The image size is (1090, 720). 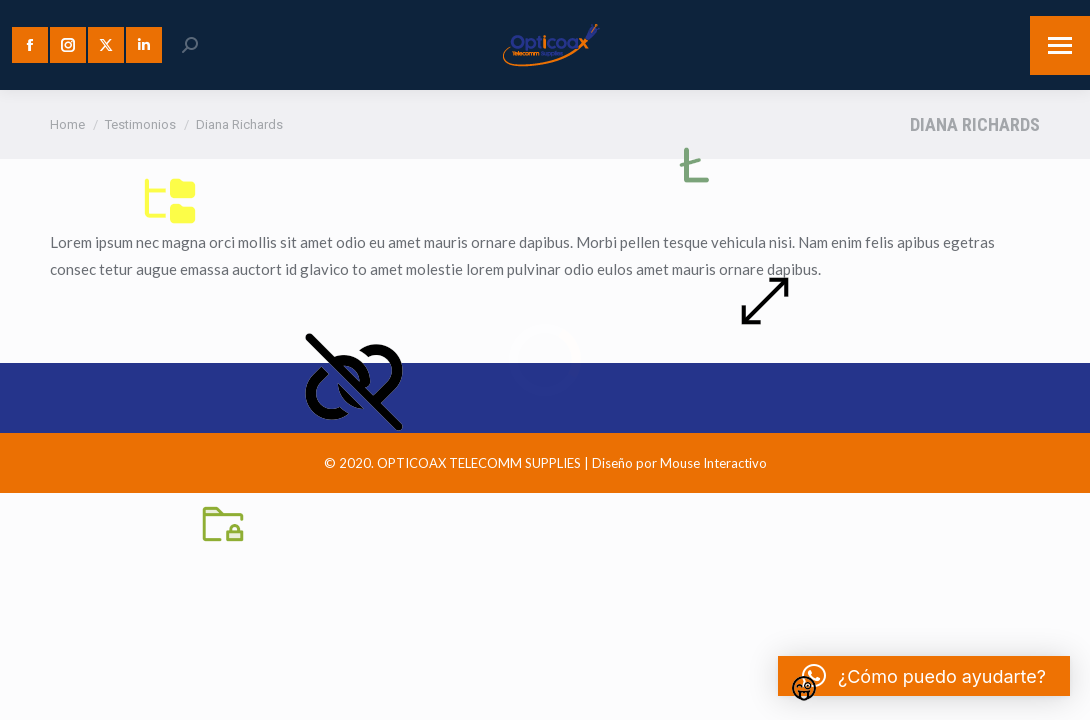 What do you see at coordinates (804, 688) in the screenshot?
I see `add a playful or silly reaction to a message` at bounding box center [804, 688].